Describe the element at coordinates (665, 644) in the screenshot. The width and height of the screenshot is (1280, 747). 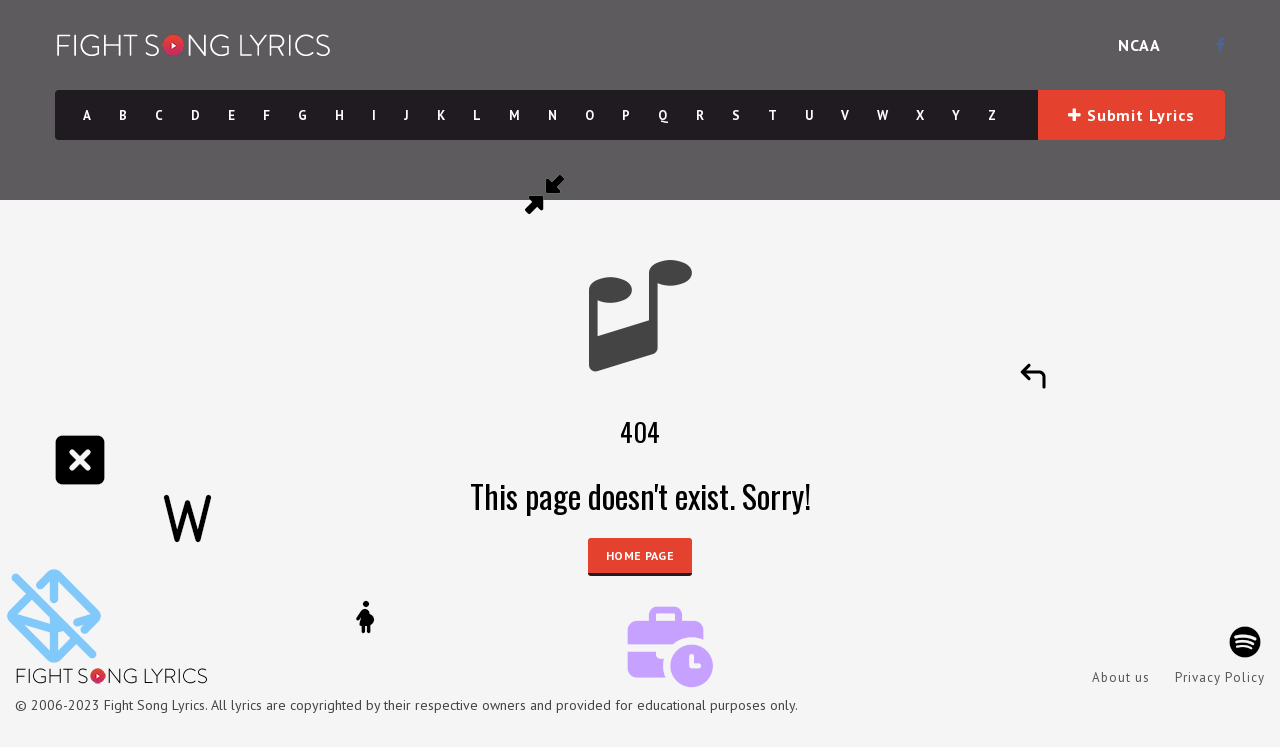
I see `view business hours or schedule` at that location.